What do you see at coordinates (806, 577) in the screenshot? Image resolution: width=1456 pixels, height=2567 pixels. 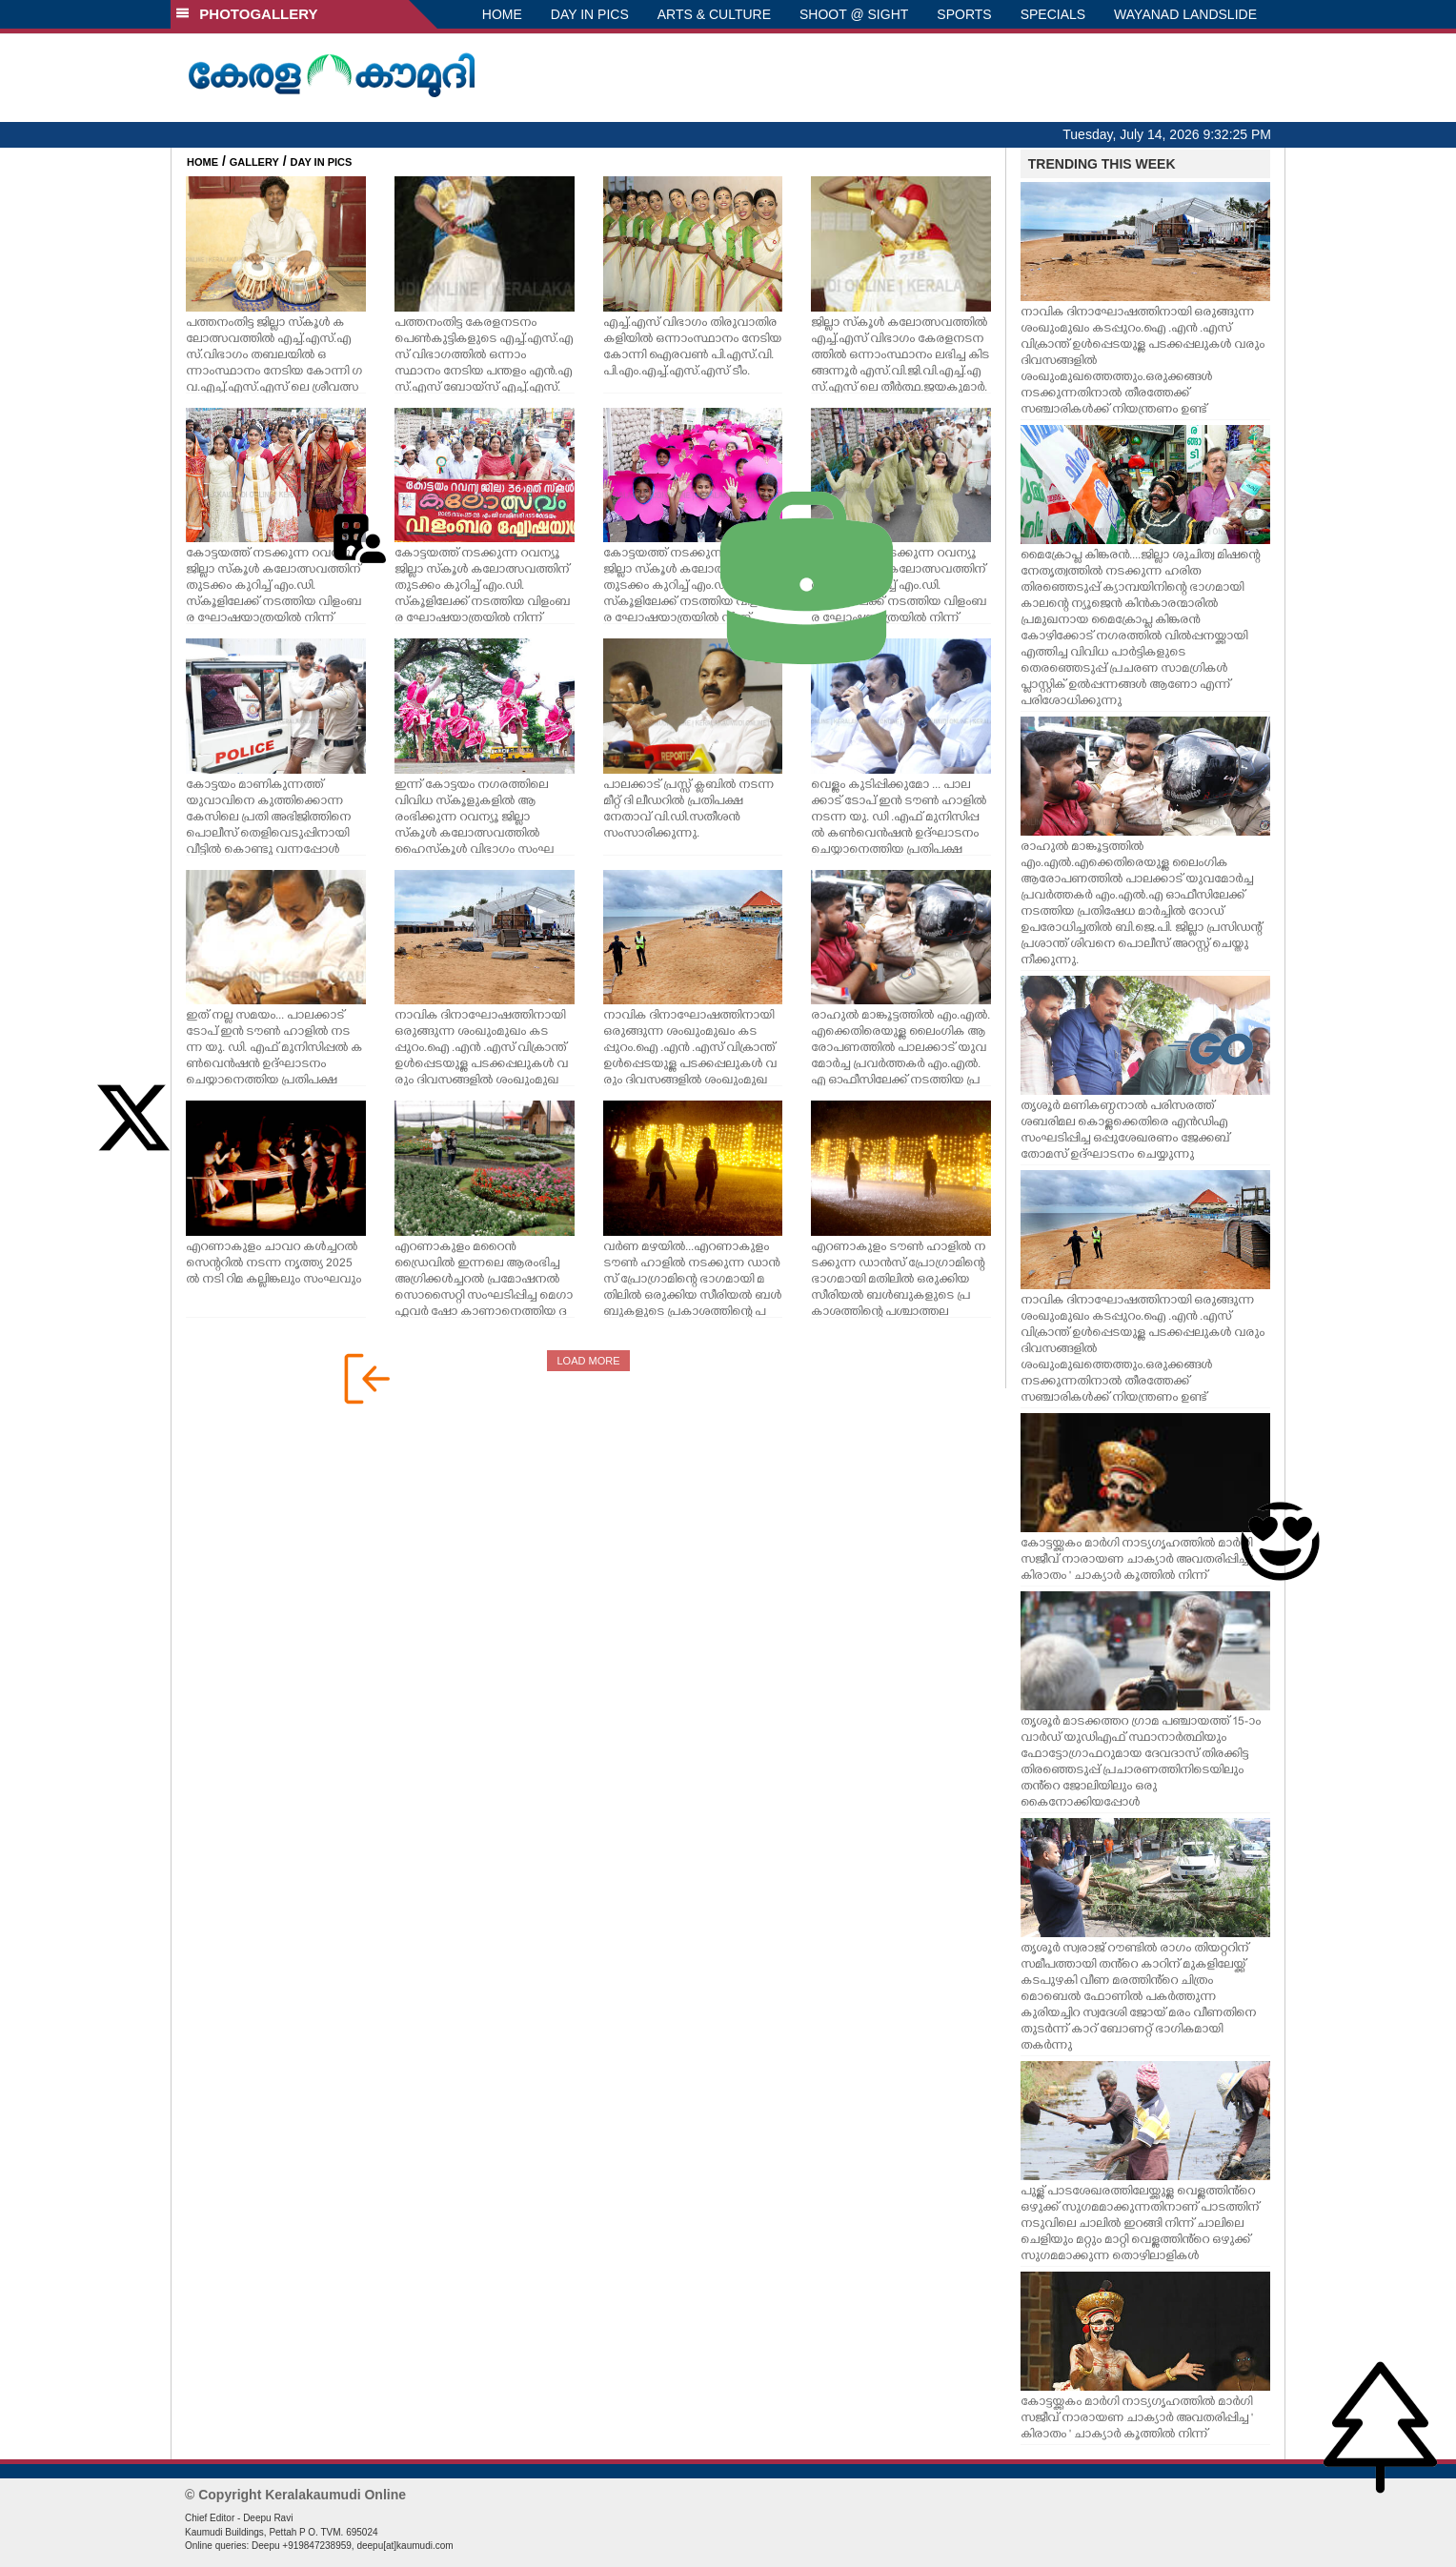 I see `access work or business documents` at bounding box center [806, 577].